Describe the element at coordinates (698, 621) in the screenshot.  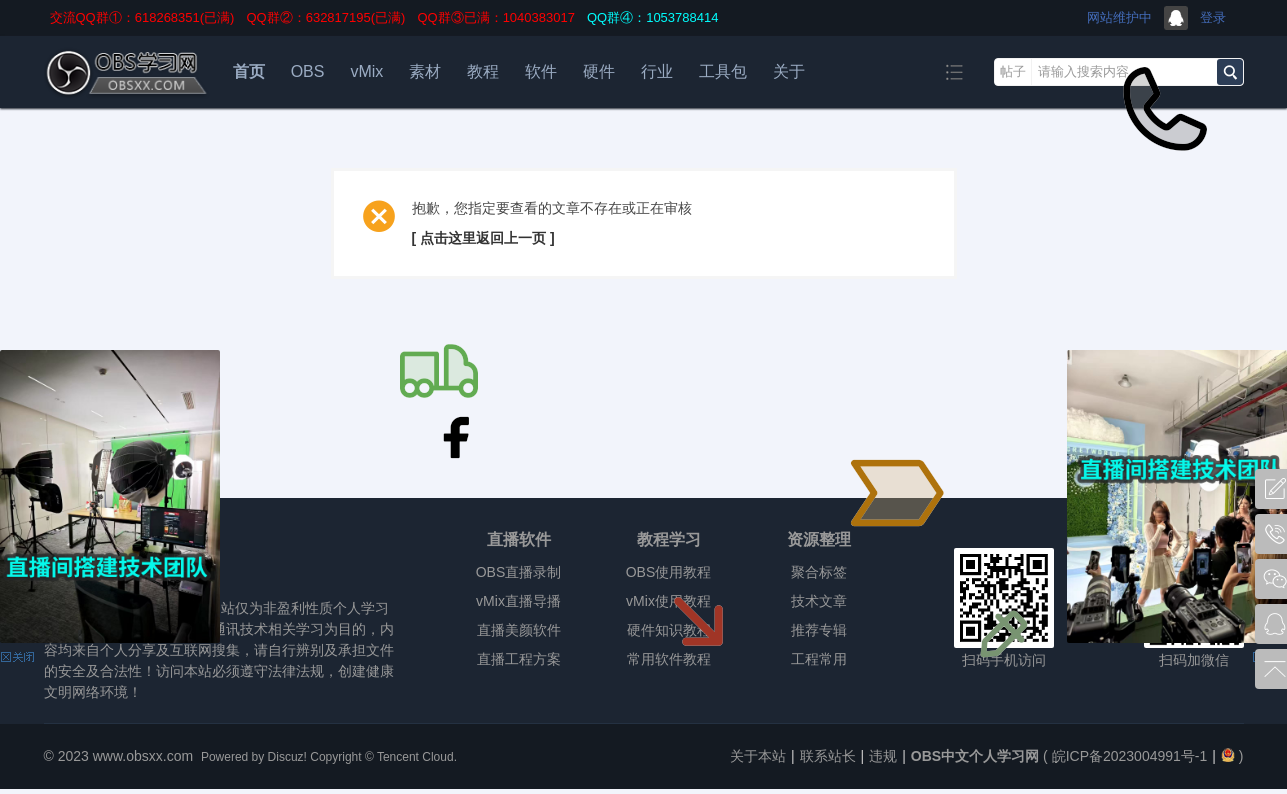
I see `navigate to the next item below` at that location.